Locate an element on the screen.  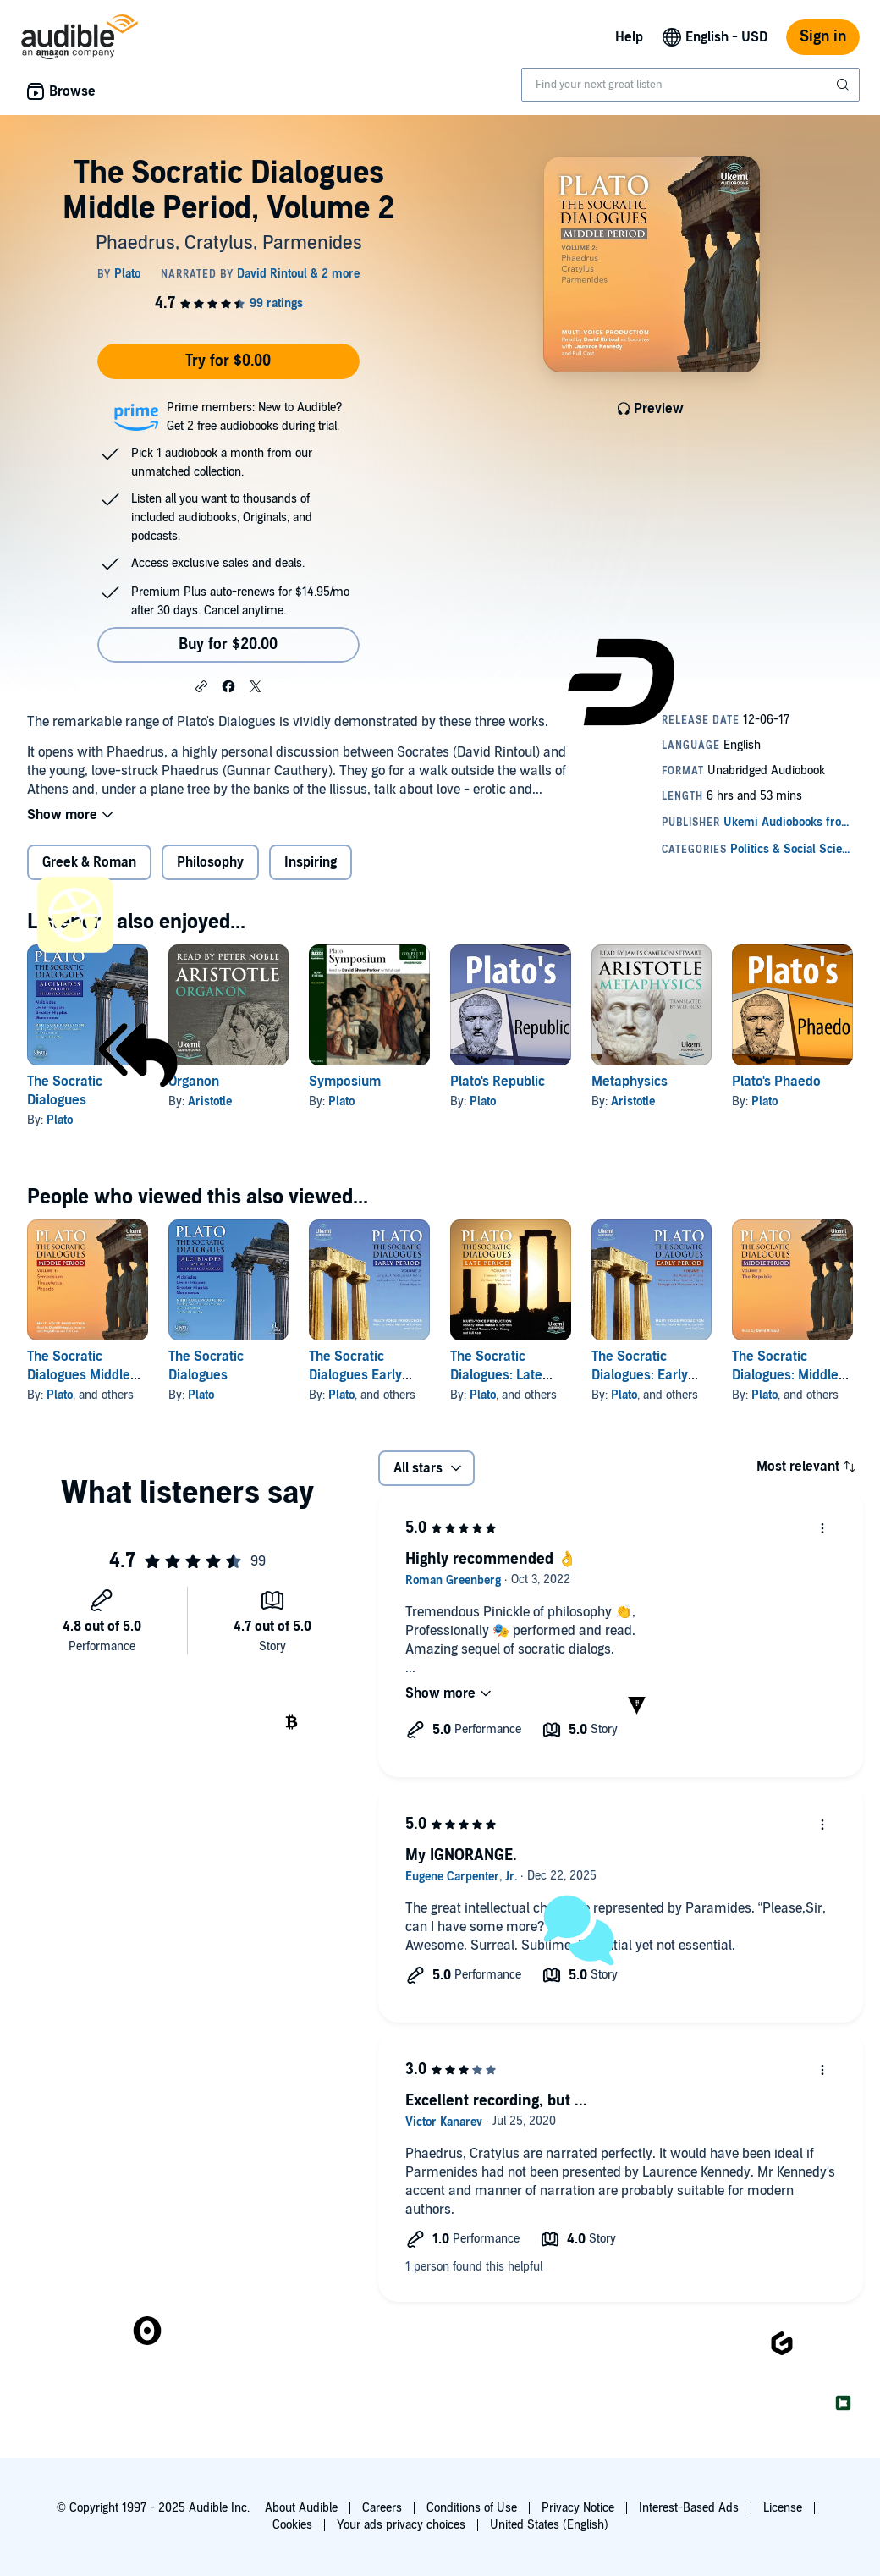
open chat or messaging is located at coordinates (579, 1930).